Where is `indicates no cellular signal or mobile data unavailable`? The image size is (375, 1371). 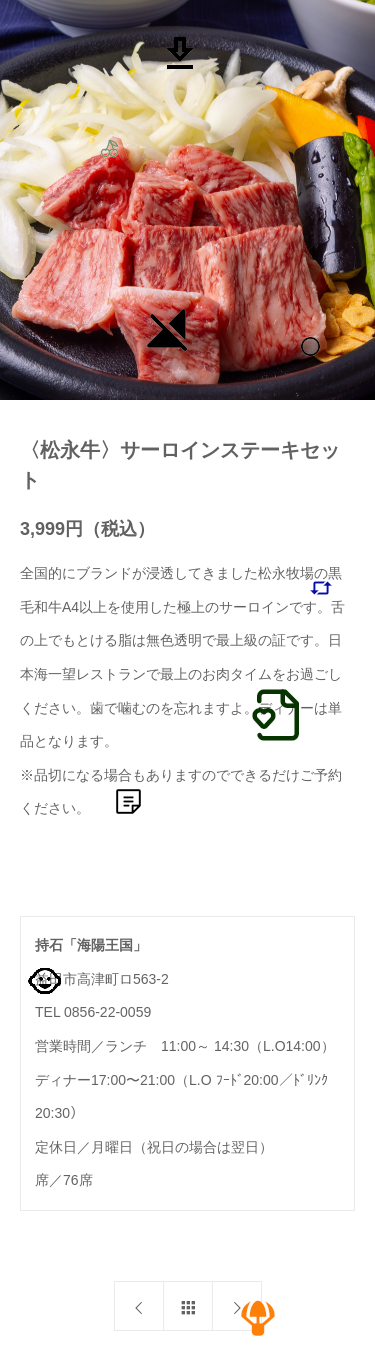 indicates no cellular signal or mobile data unavailable is located at coordinates (167, 329).